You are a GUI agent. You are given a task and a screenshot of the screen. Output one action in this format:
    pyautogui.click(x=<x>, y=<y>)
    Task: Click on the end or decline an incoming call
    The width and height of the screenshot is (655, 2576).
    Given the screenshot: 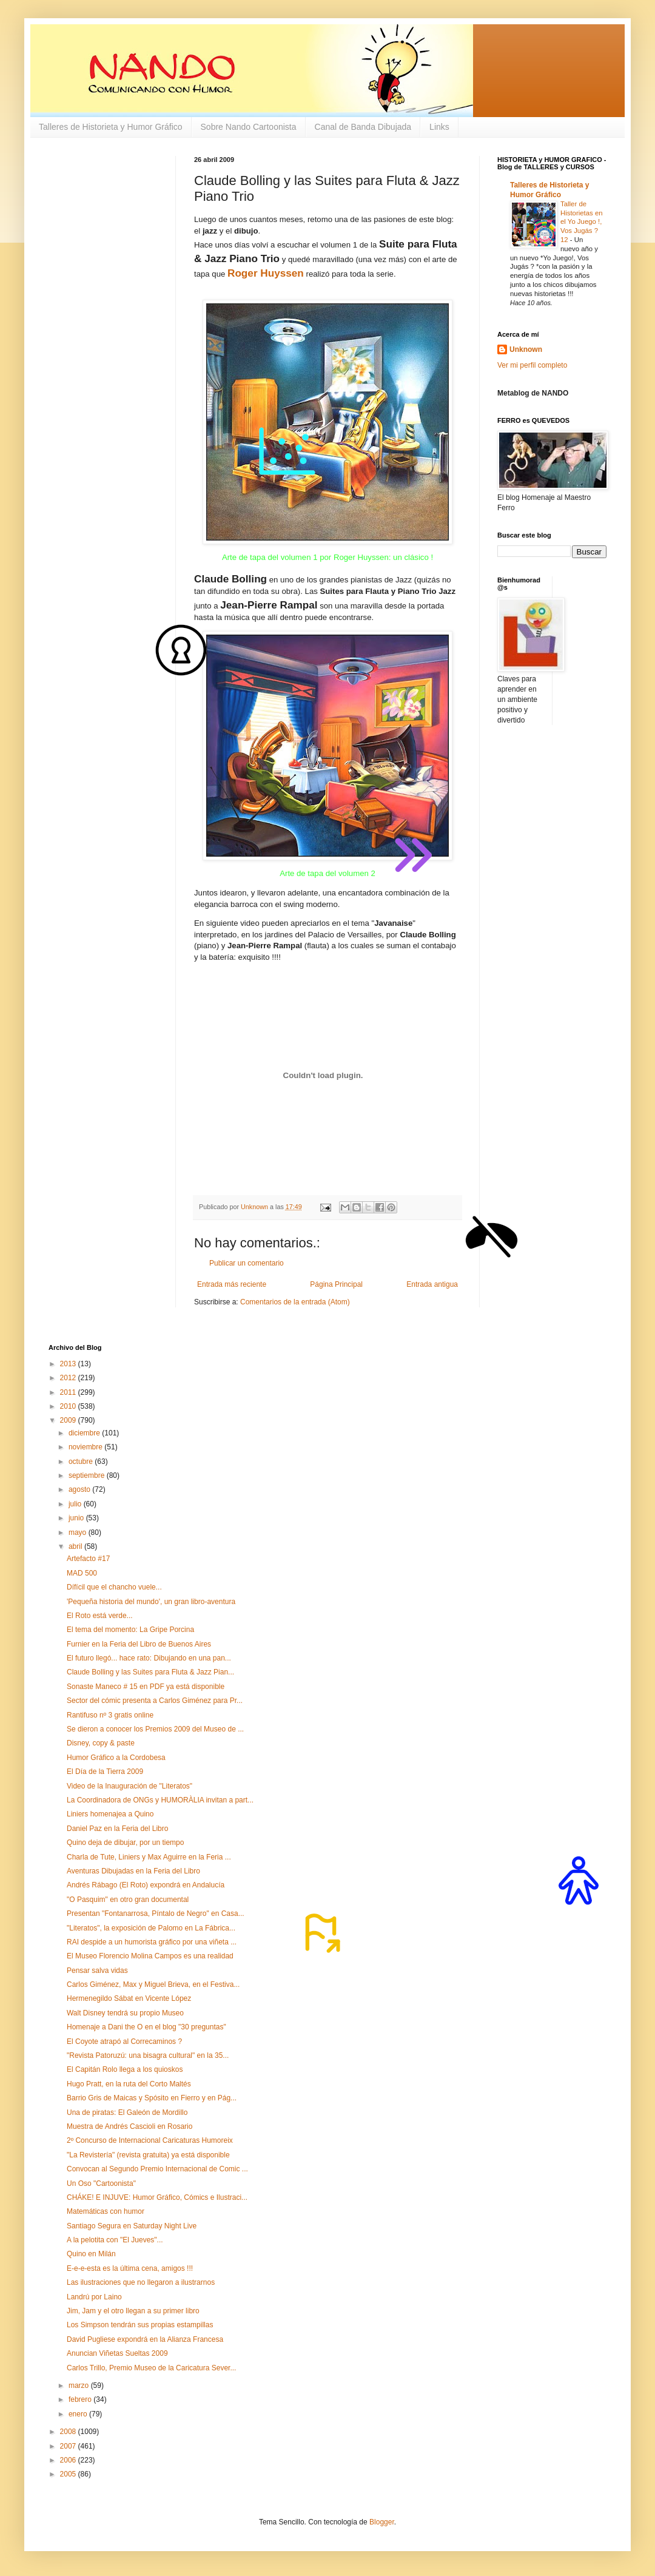 What is the action you would take?
    pyautogui.click(x=491, y=1236)
    